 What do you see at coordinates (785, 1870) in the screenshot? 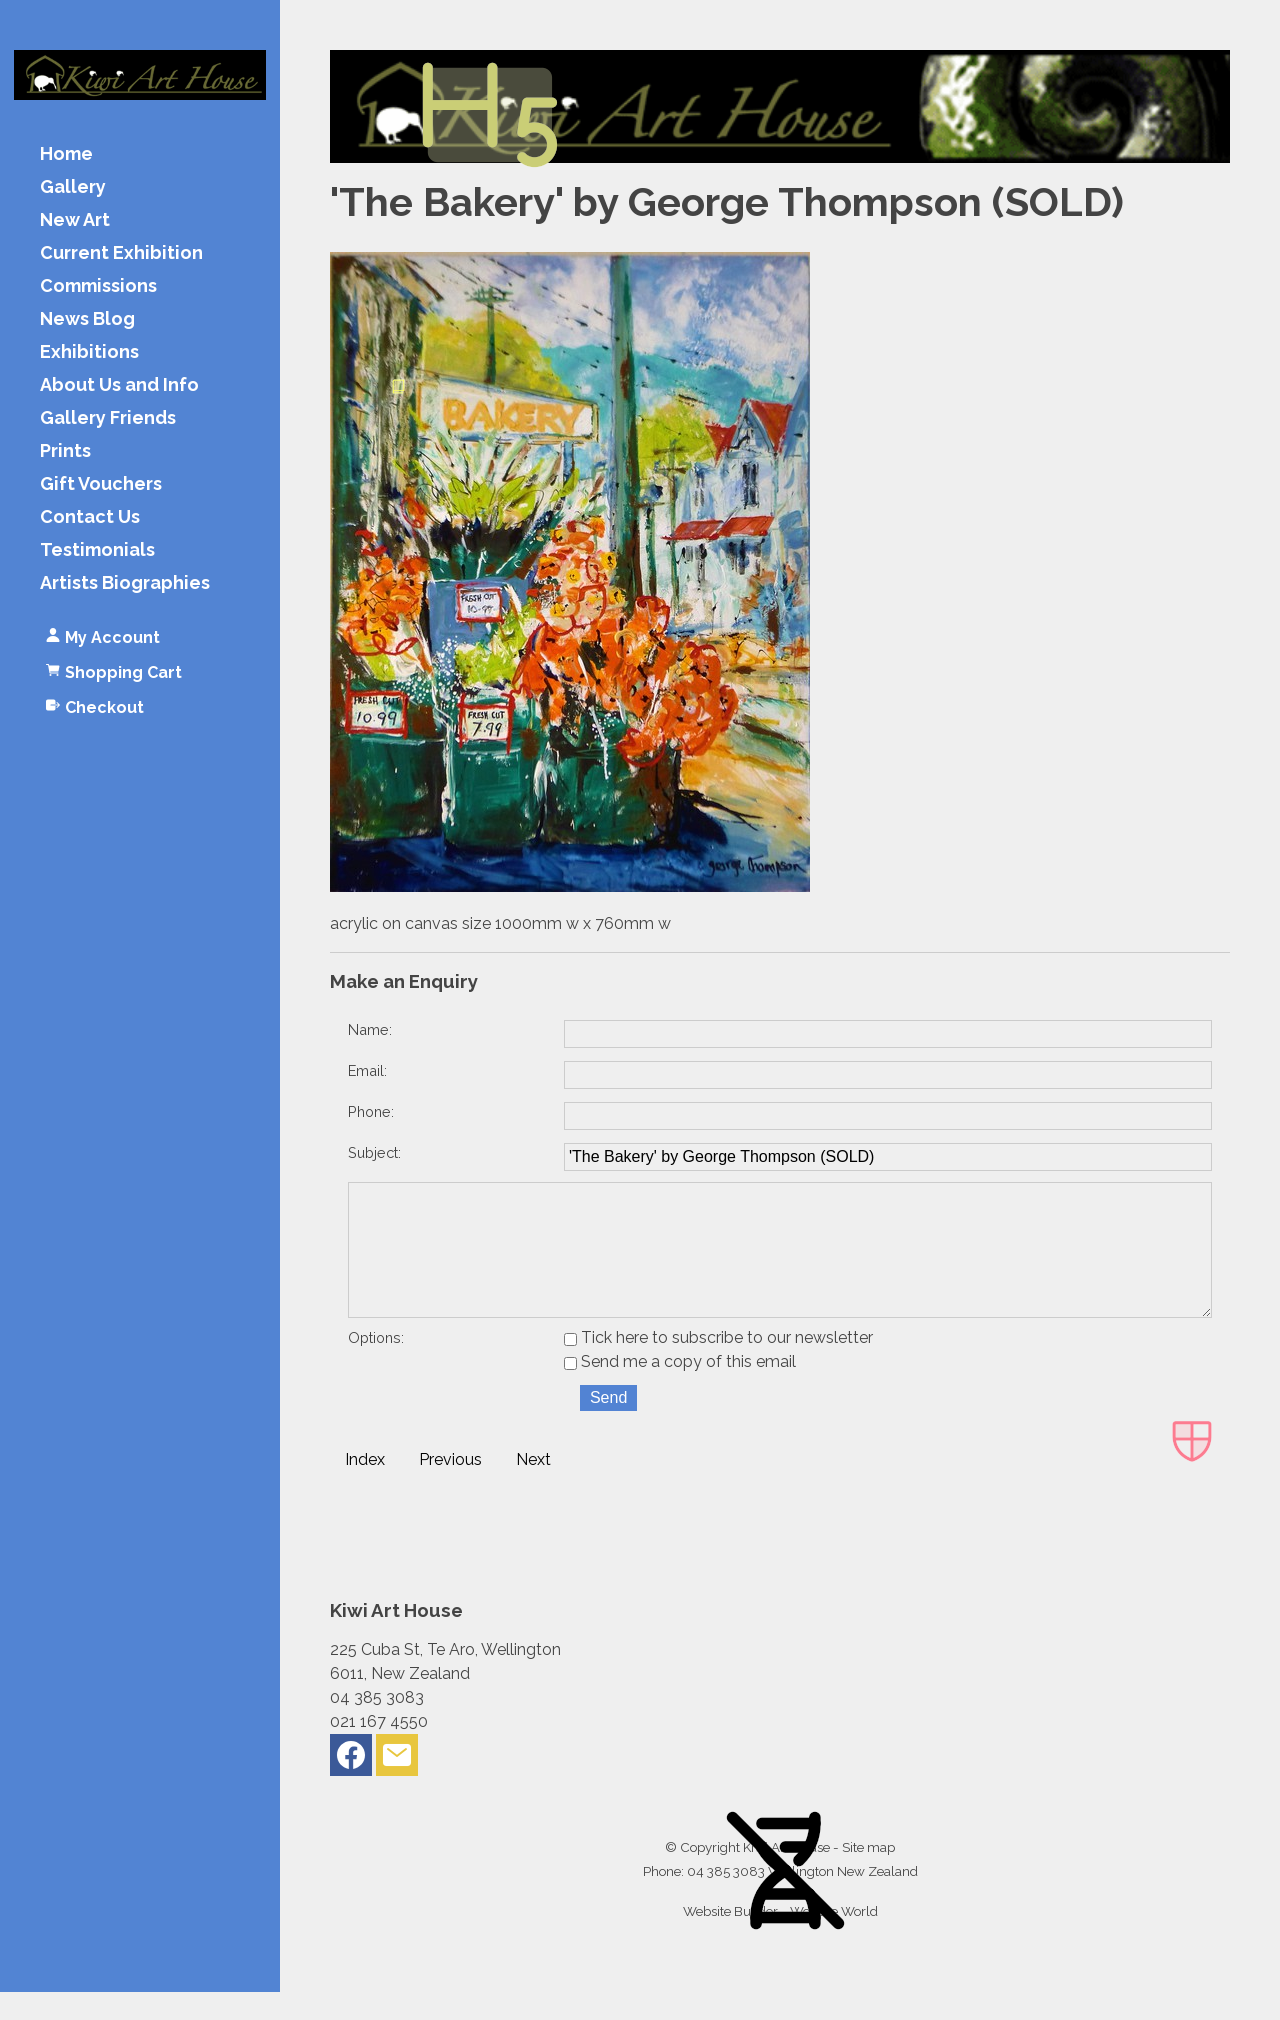
I see `disable genetic or DNA-related features` at bounding box center [785, 1870].